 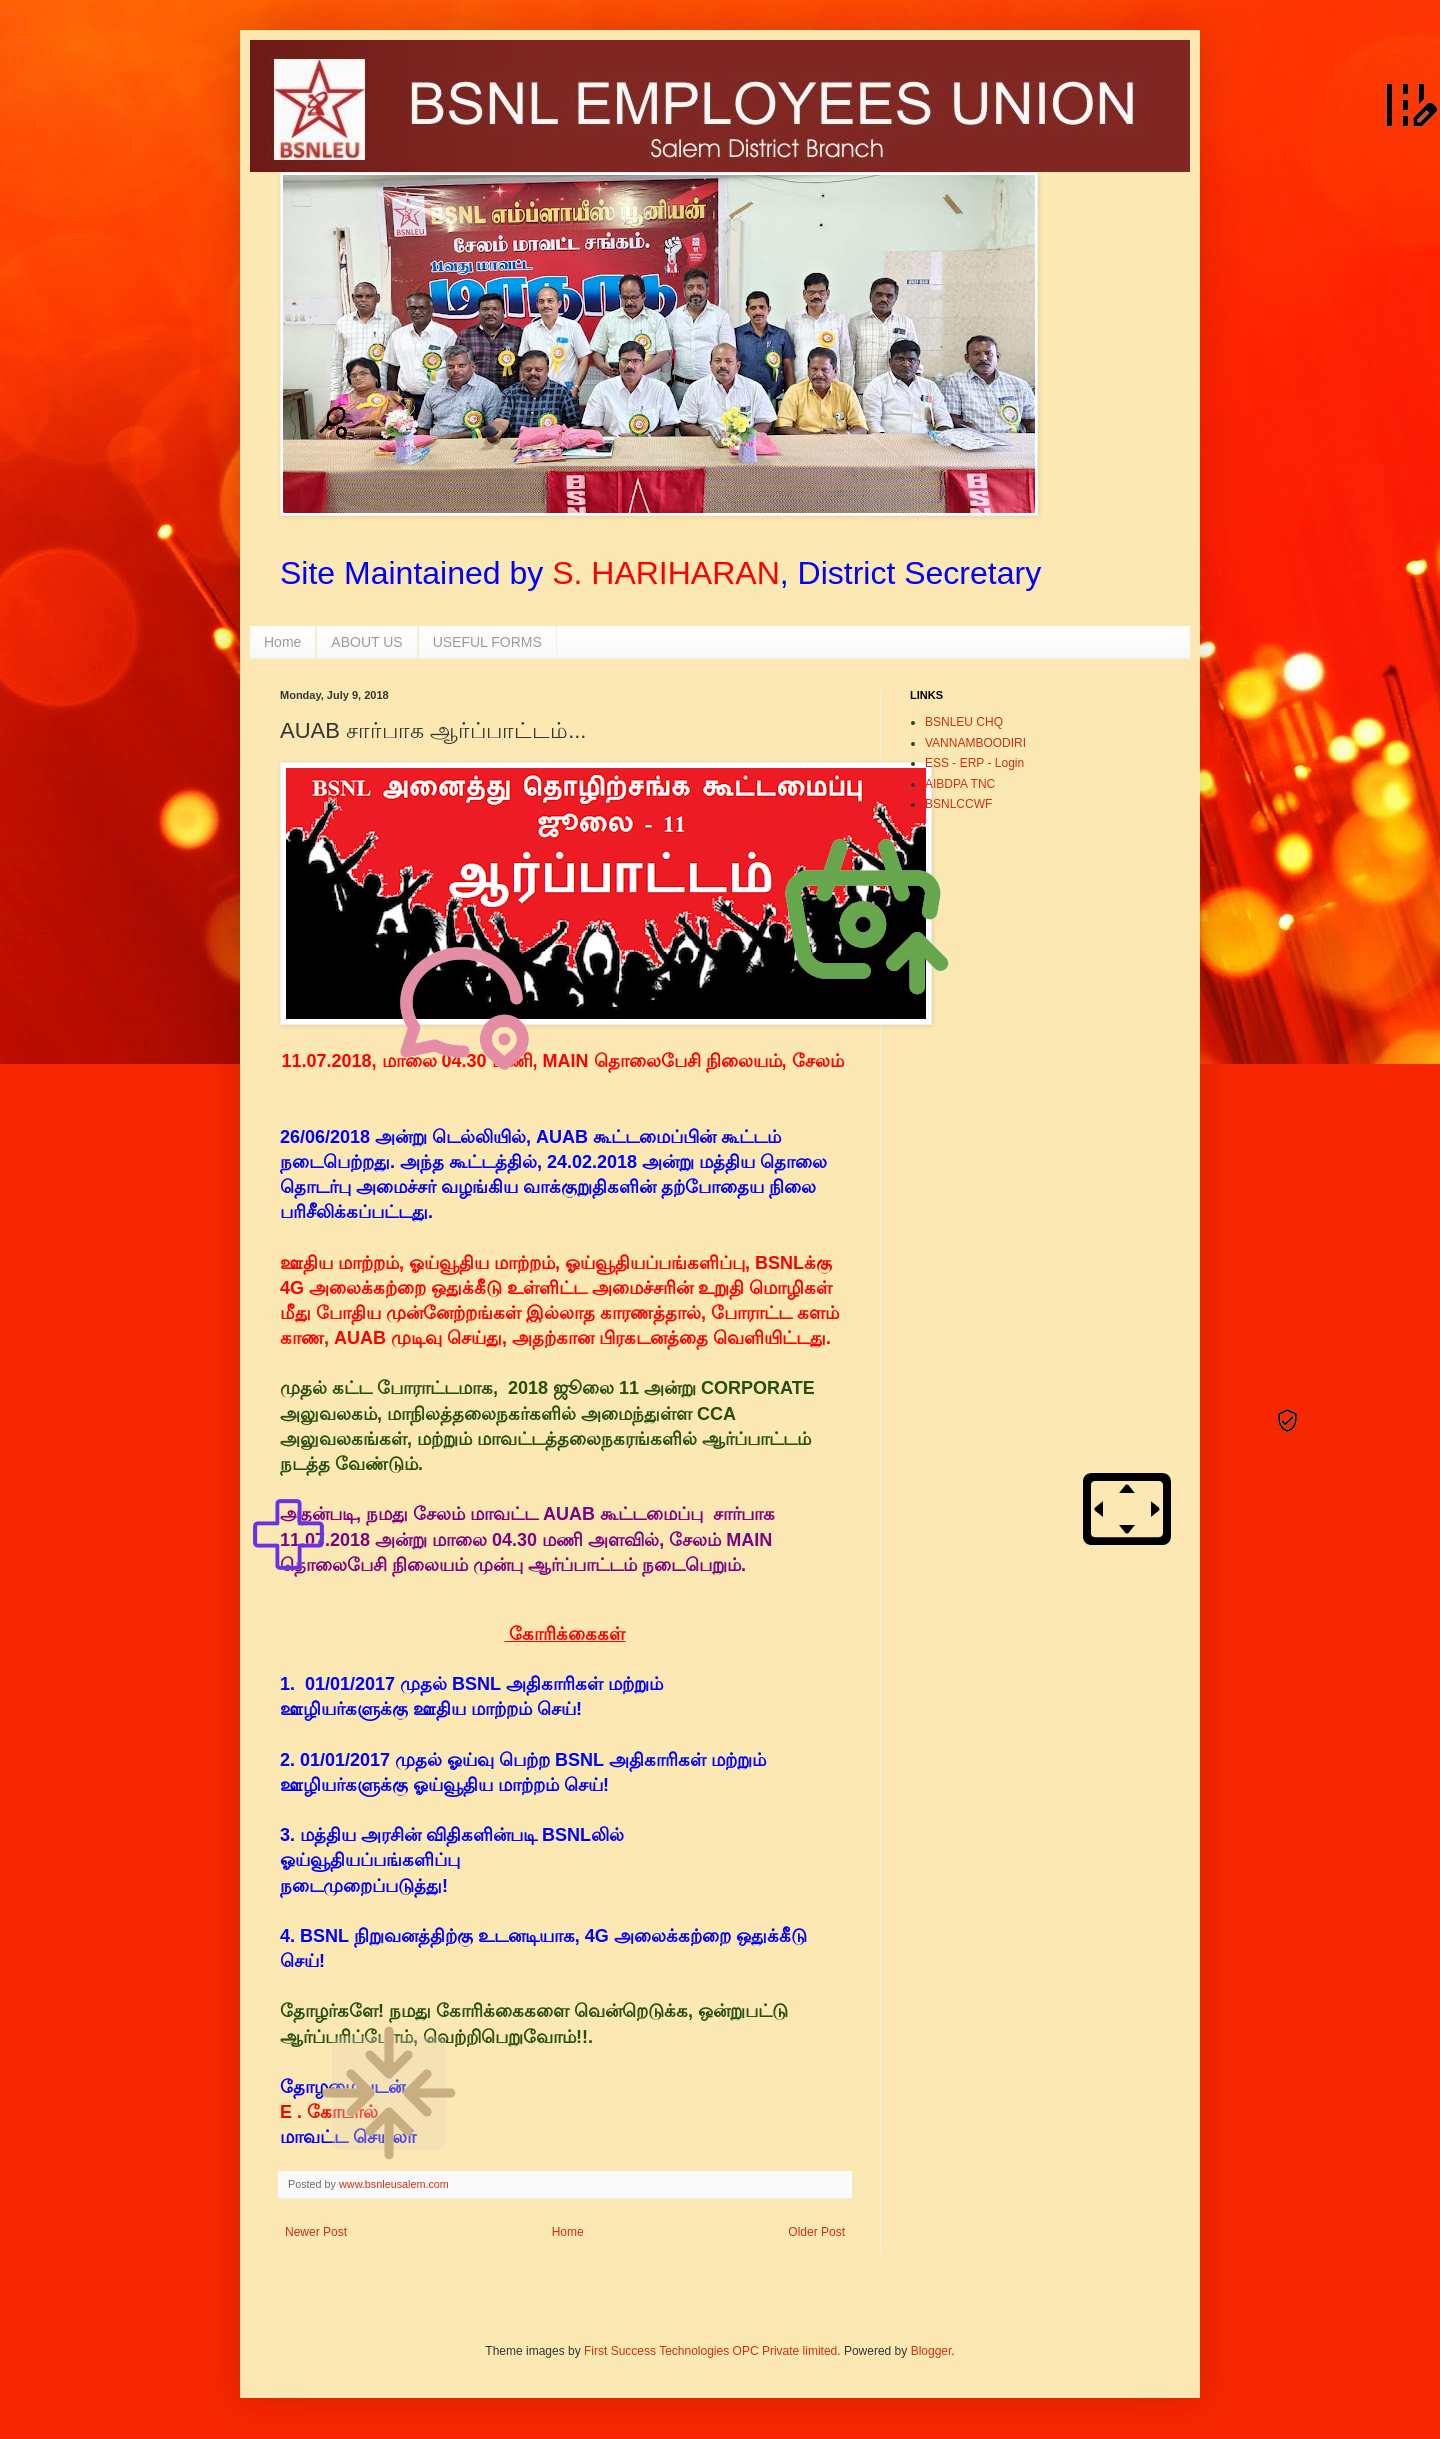 What do you see at coordinates (1287, 1420) in the screenshot?
I see `indicates a verified or trusted user account` at bounding box center [1287, 1420].